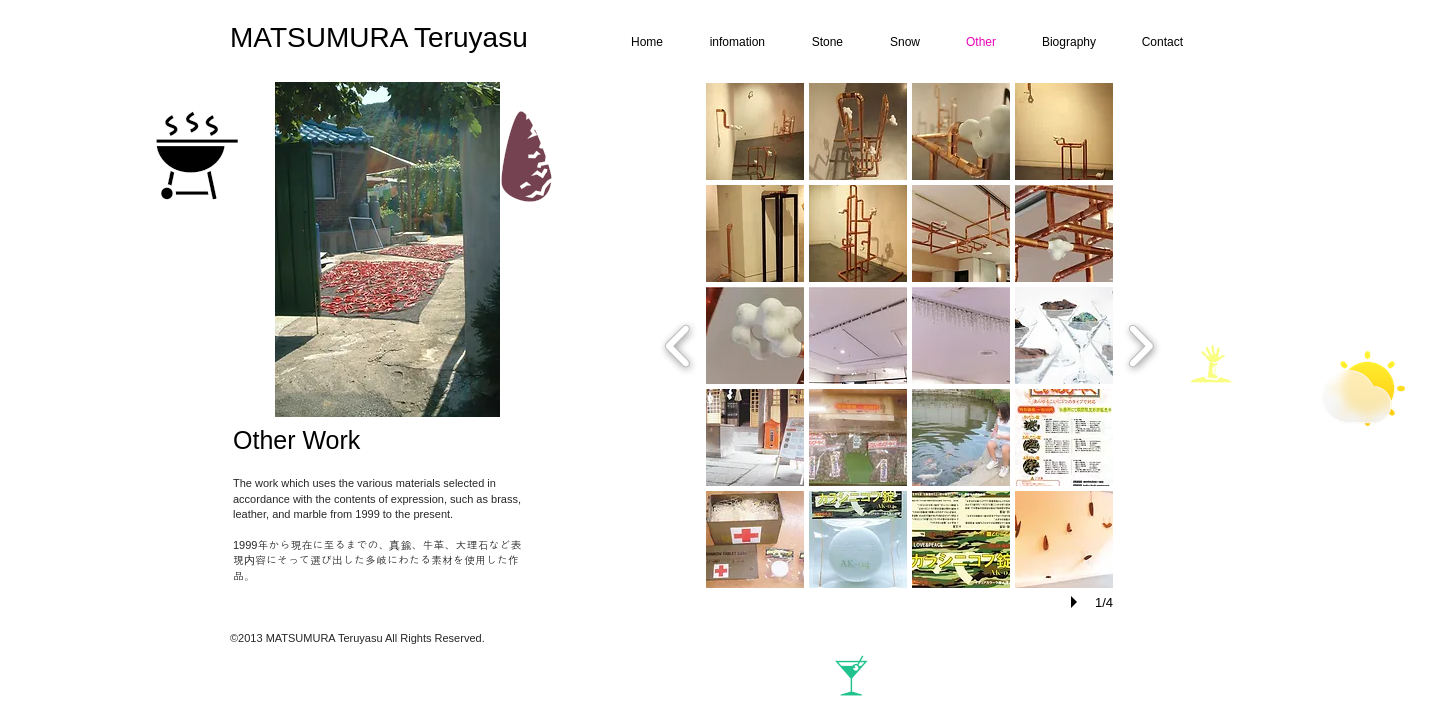 The height and width of the screenshot is (720, 1440). Describe the element at coordinates (1363, 388) in the screenshot. I see `indicates partly cloudy weather conditions` at that location.